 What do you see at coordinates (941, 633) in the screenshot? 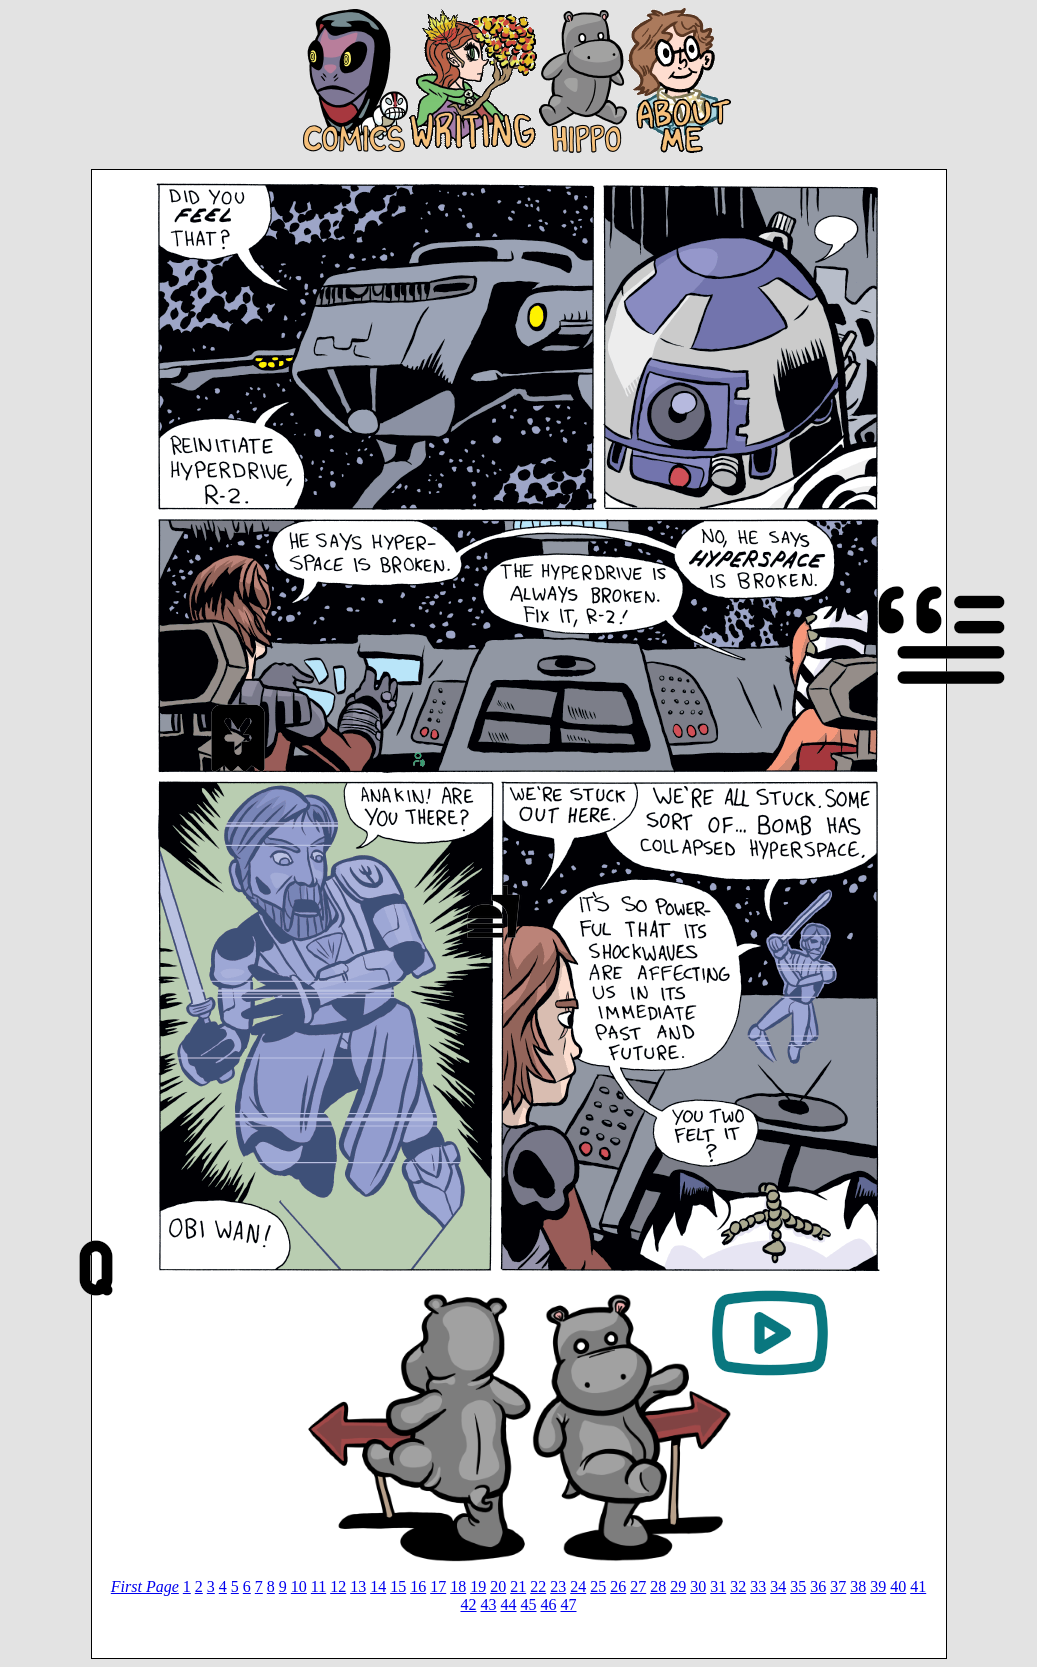
I see `insert a blockquote` at bounding box center [941, 633].